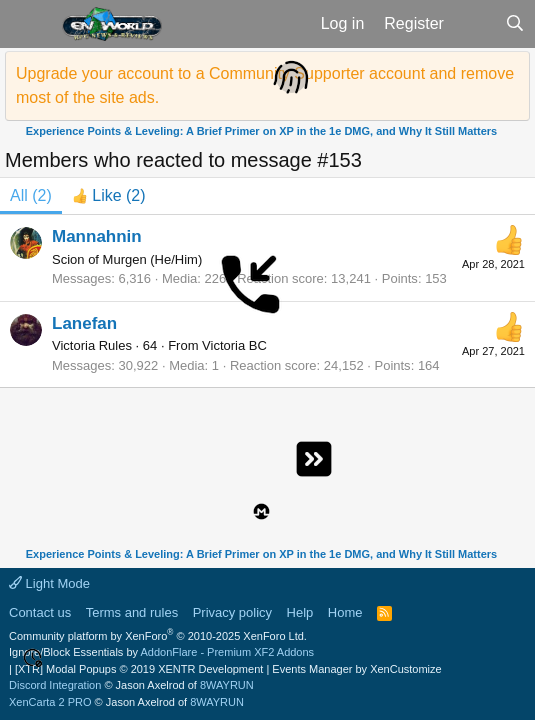 This screenshot has height=720, width=535. Describe the element at coordinates (261, 511) in the screenshot. I see `view monero cryptocurrency balance` at that location.